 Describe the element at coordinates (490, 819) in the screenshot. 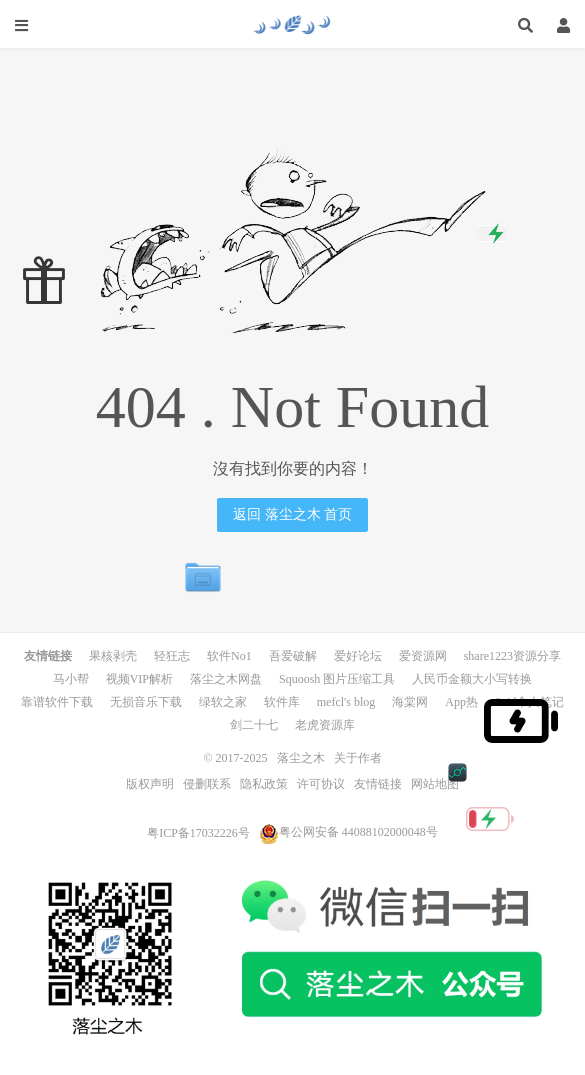

I see `indicates battery is critically low but currently charging` at that location.